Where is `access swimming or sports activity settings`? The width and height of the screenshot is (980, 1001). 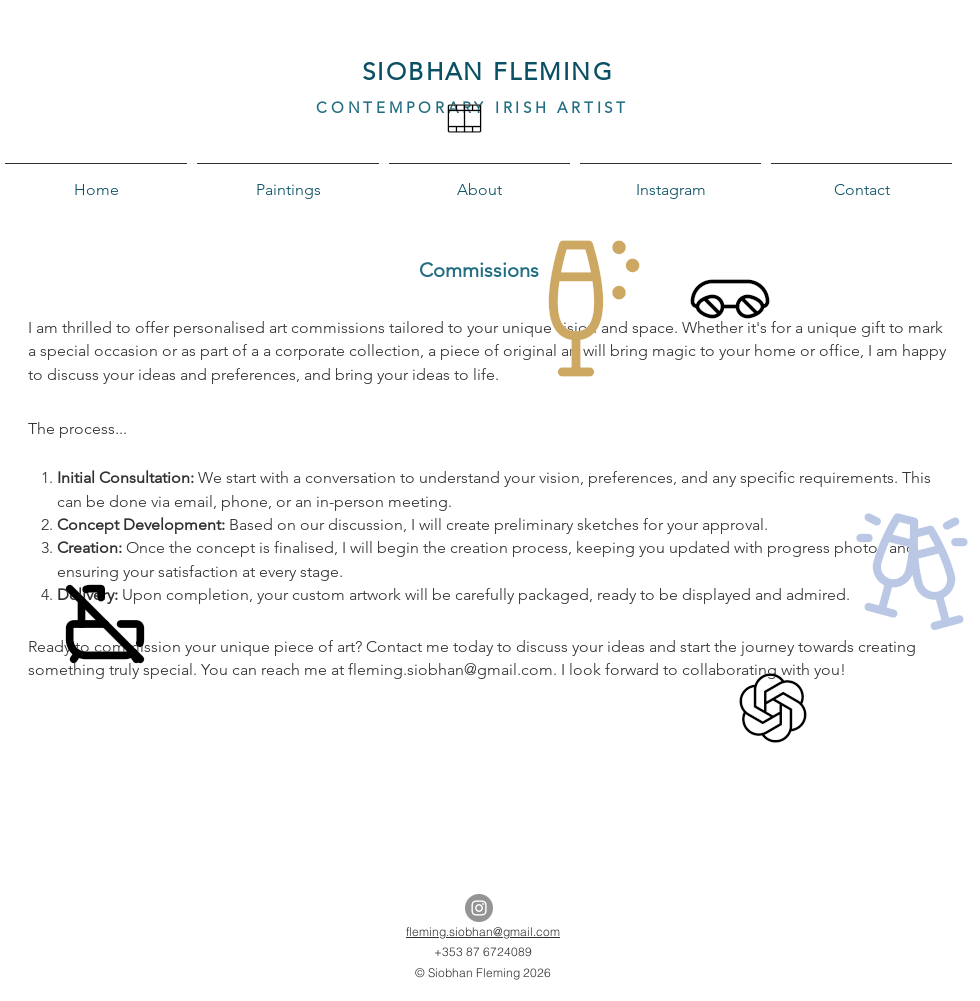
access swimming or sports activity settings is located at coordinates (730, 299).